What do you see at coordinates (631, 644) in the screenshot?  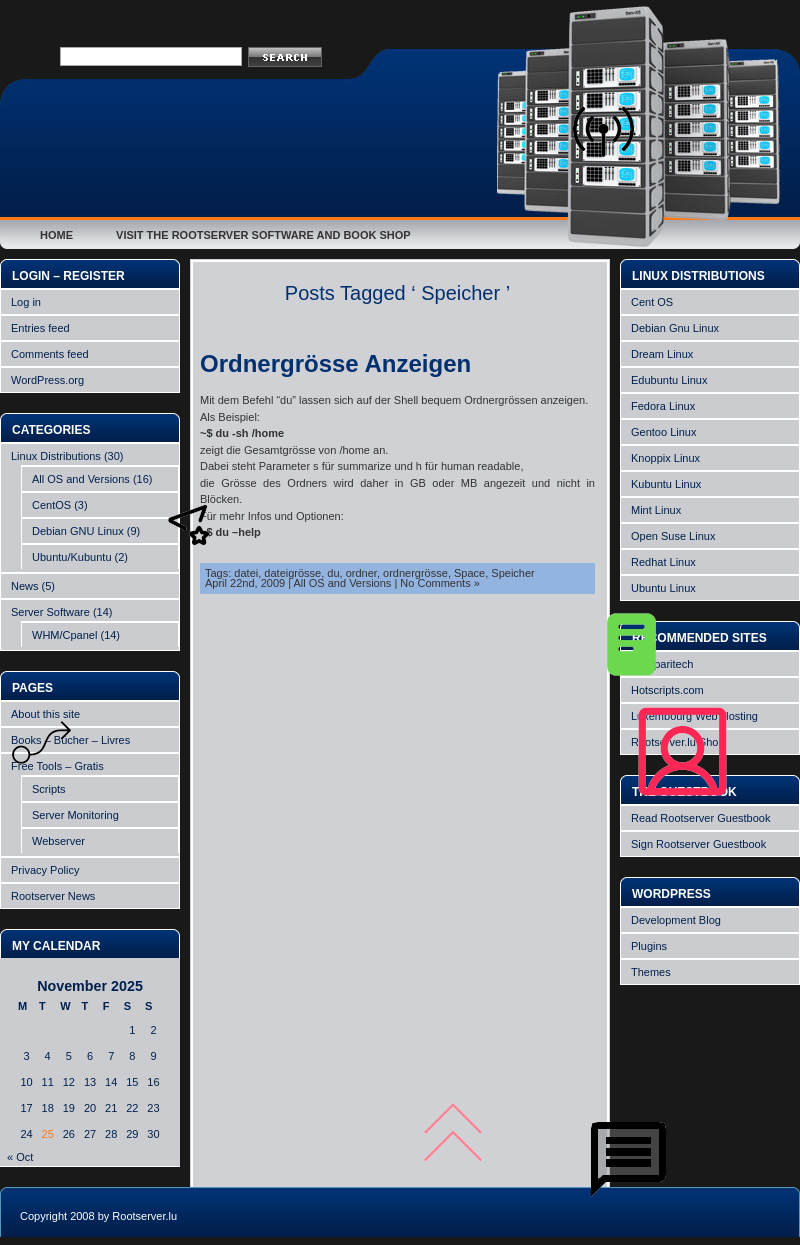 I see `open reader mode for distraction-free viewing` at bounding box center [631, 644].